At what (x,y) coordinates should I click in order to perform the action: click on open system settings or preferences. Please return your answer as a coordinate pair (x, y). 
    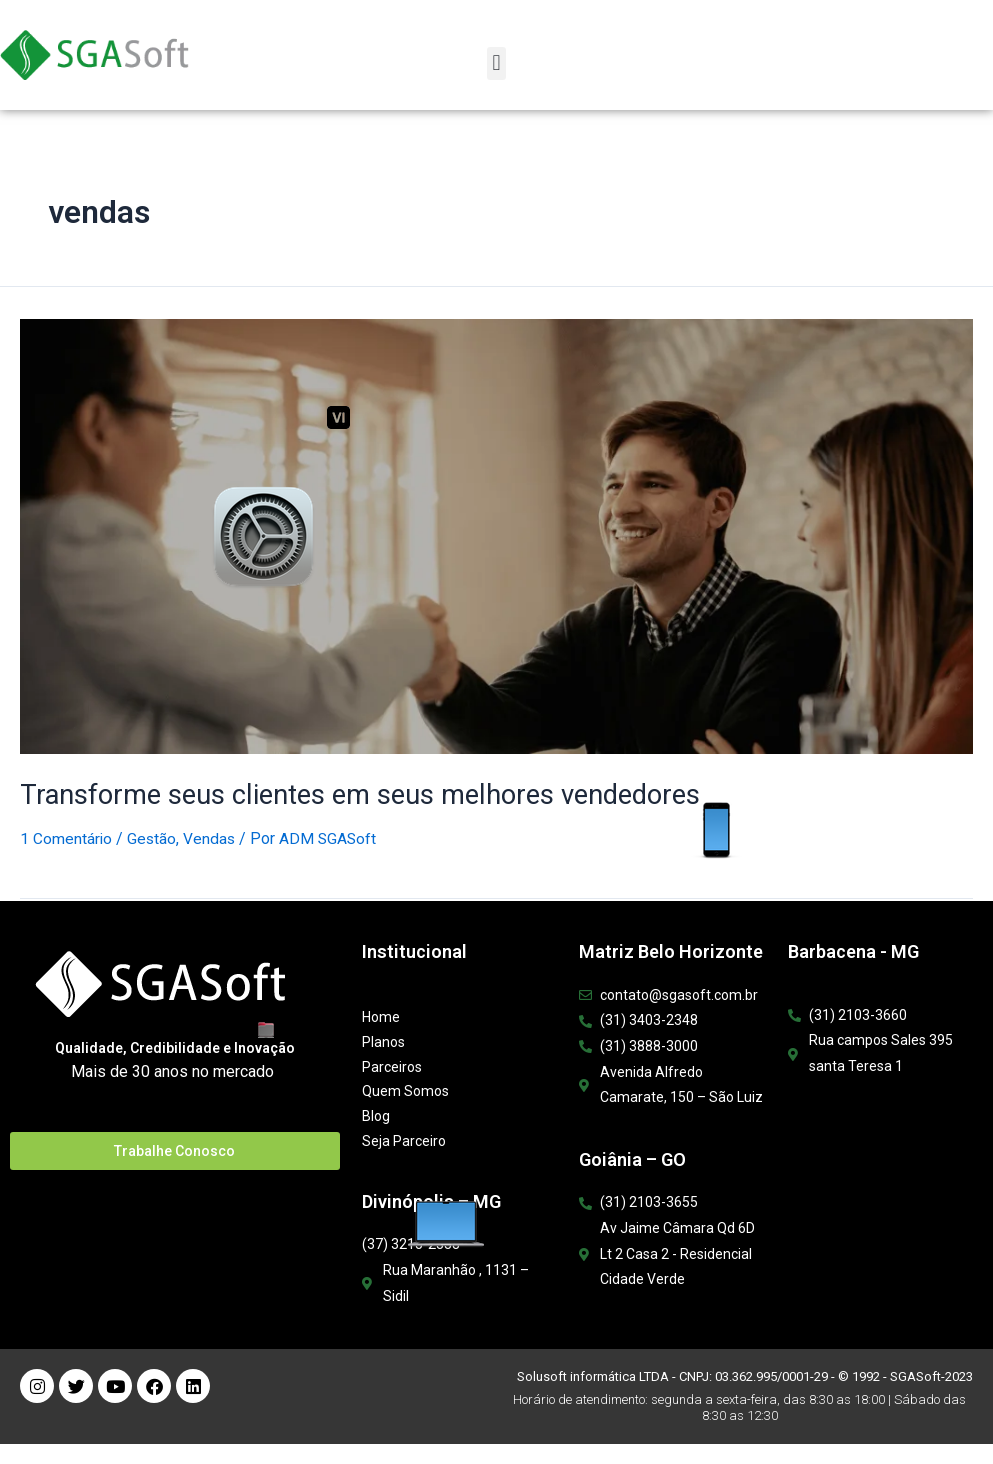
    Looking at the image, I should click on (263, 536).